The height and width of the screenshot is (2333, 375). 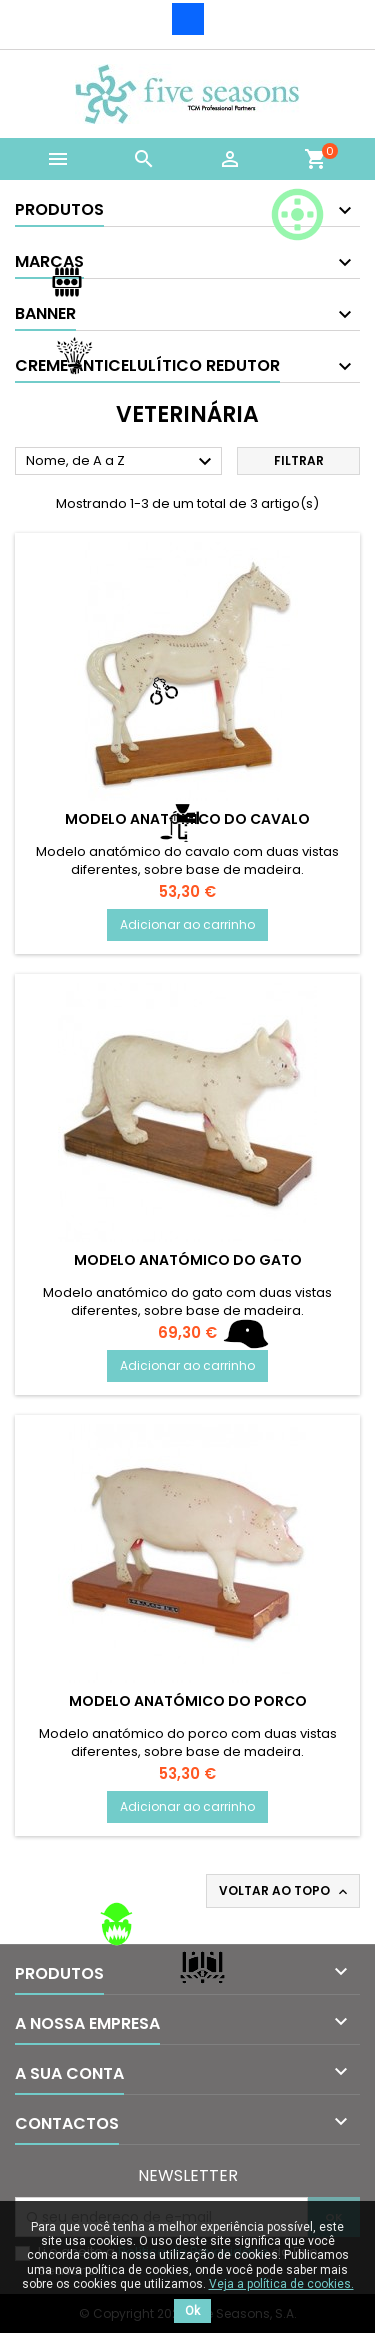 I want to click on represents farming or agriculture in a game interface, so click(x=74, y=355).